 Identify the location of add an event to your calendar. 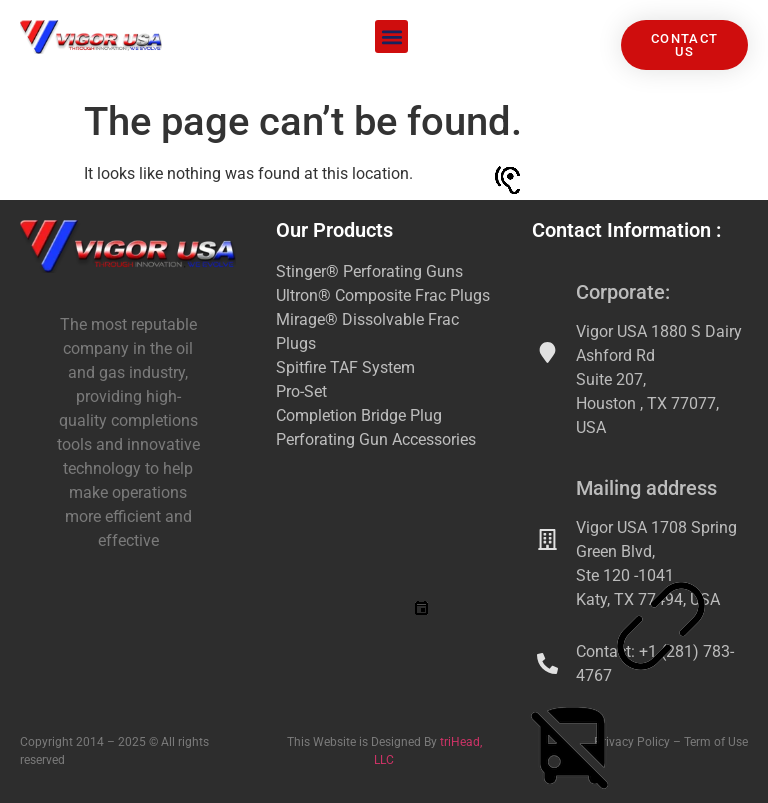
(421, 608).